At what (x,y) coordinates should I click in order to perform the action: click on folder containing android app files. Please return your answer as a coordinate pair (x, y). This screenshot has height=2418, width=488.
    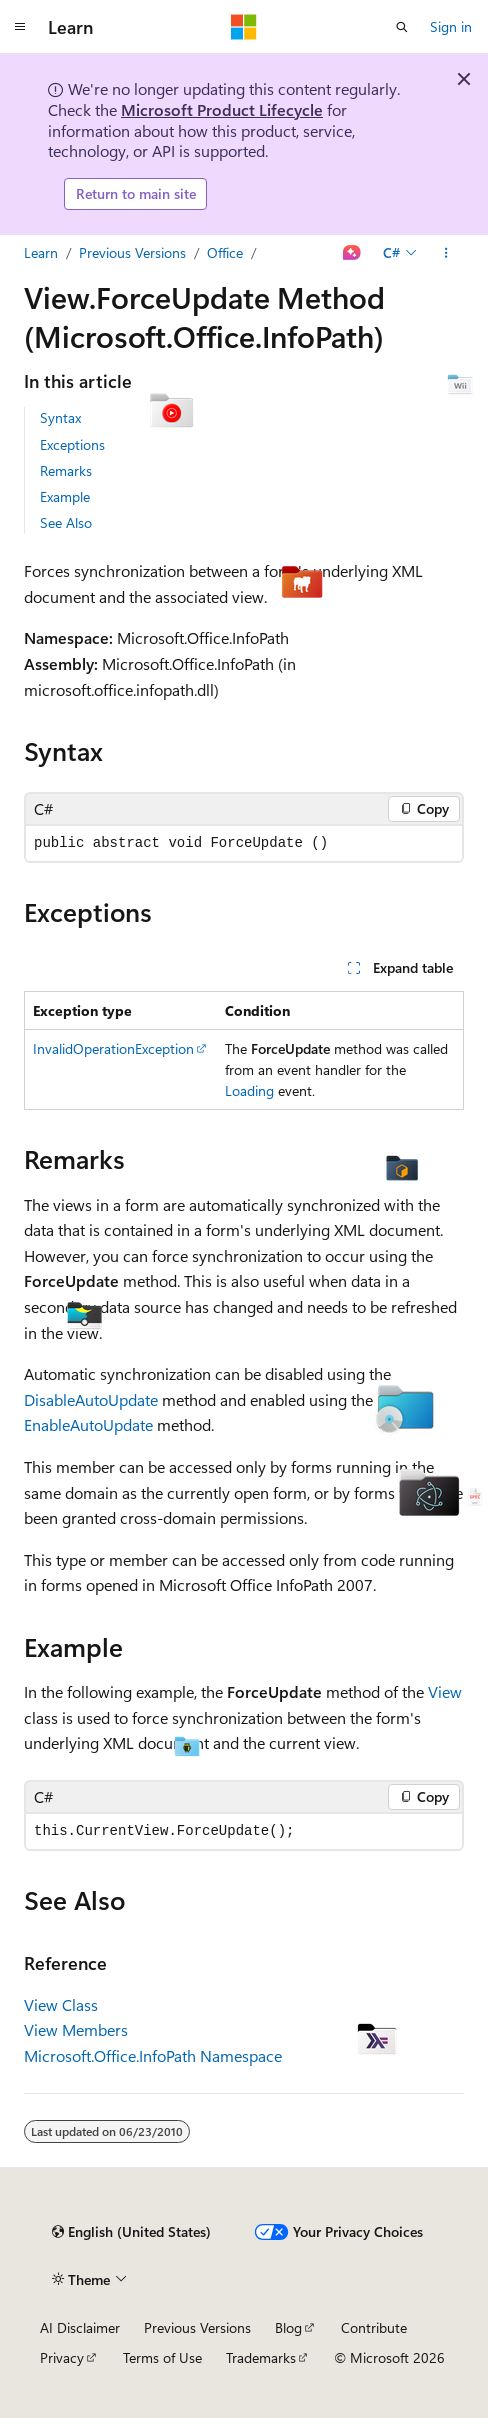
    Looking at the image, I should click on (187, 1747).